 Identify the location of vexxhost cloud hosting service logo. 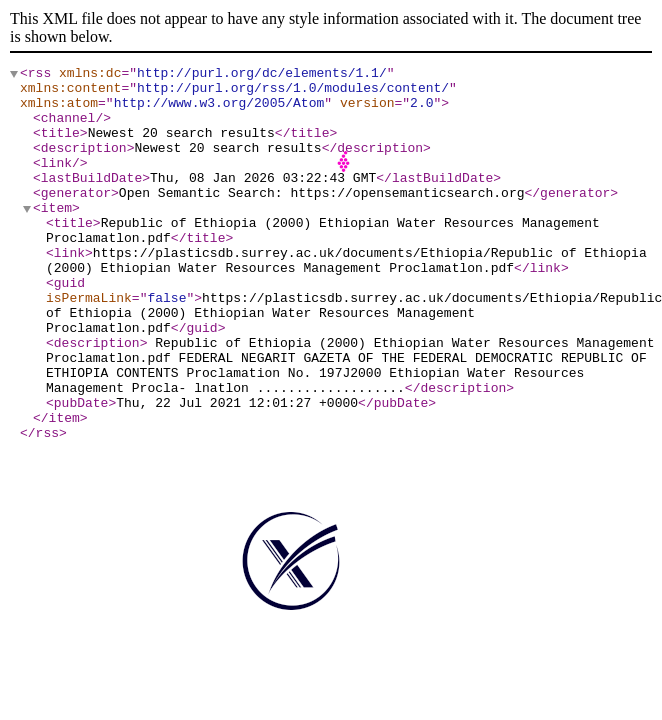
(291, 561).